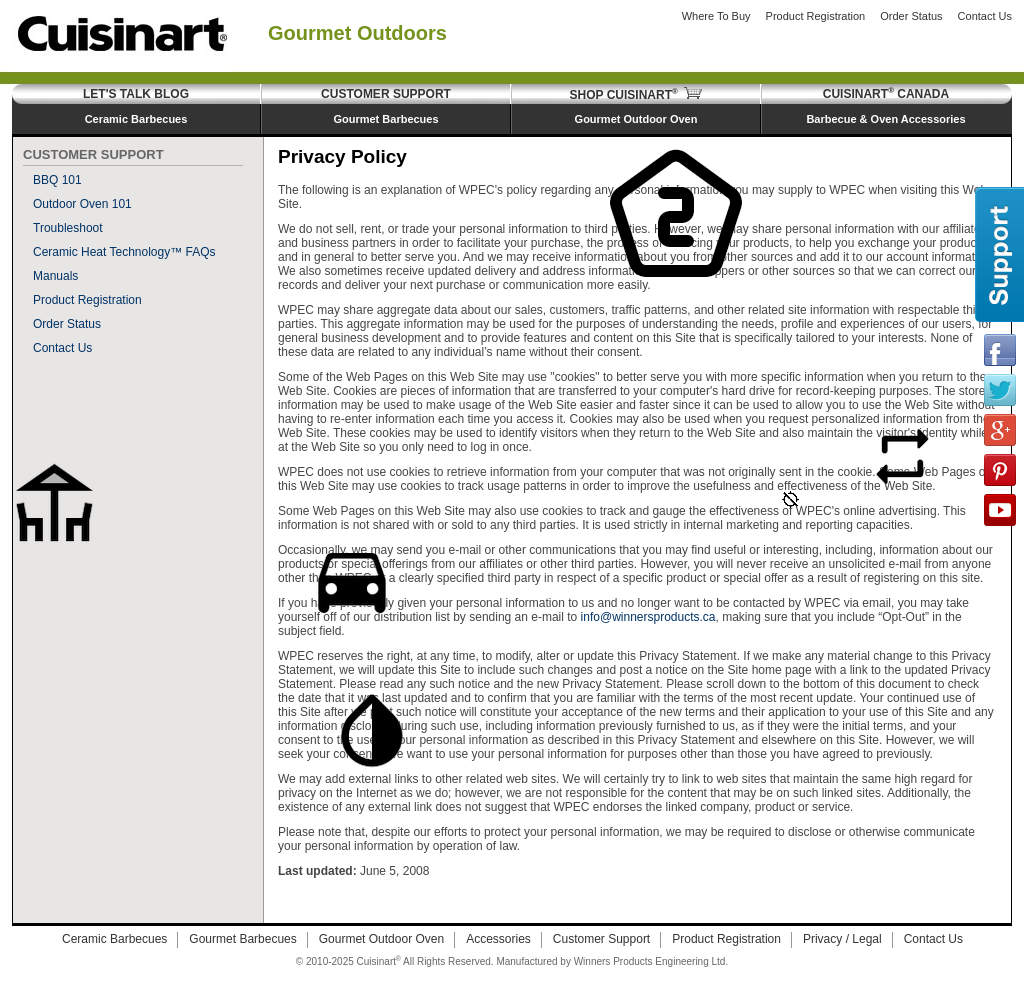 The width and height of the screenshot is (1024, 987). Describe the element at coordinates (352, 583) in the screenshot. I see `estimated time of arrival for your ride` at that location.